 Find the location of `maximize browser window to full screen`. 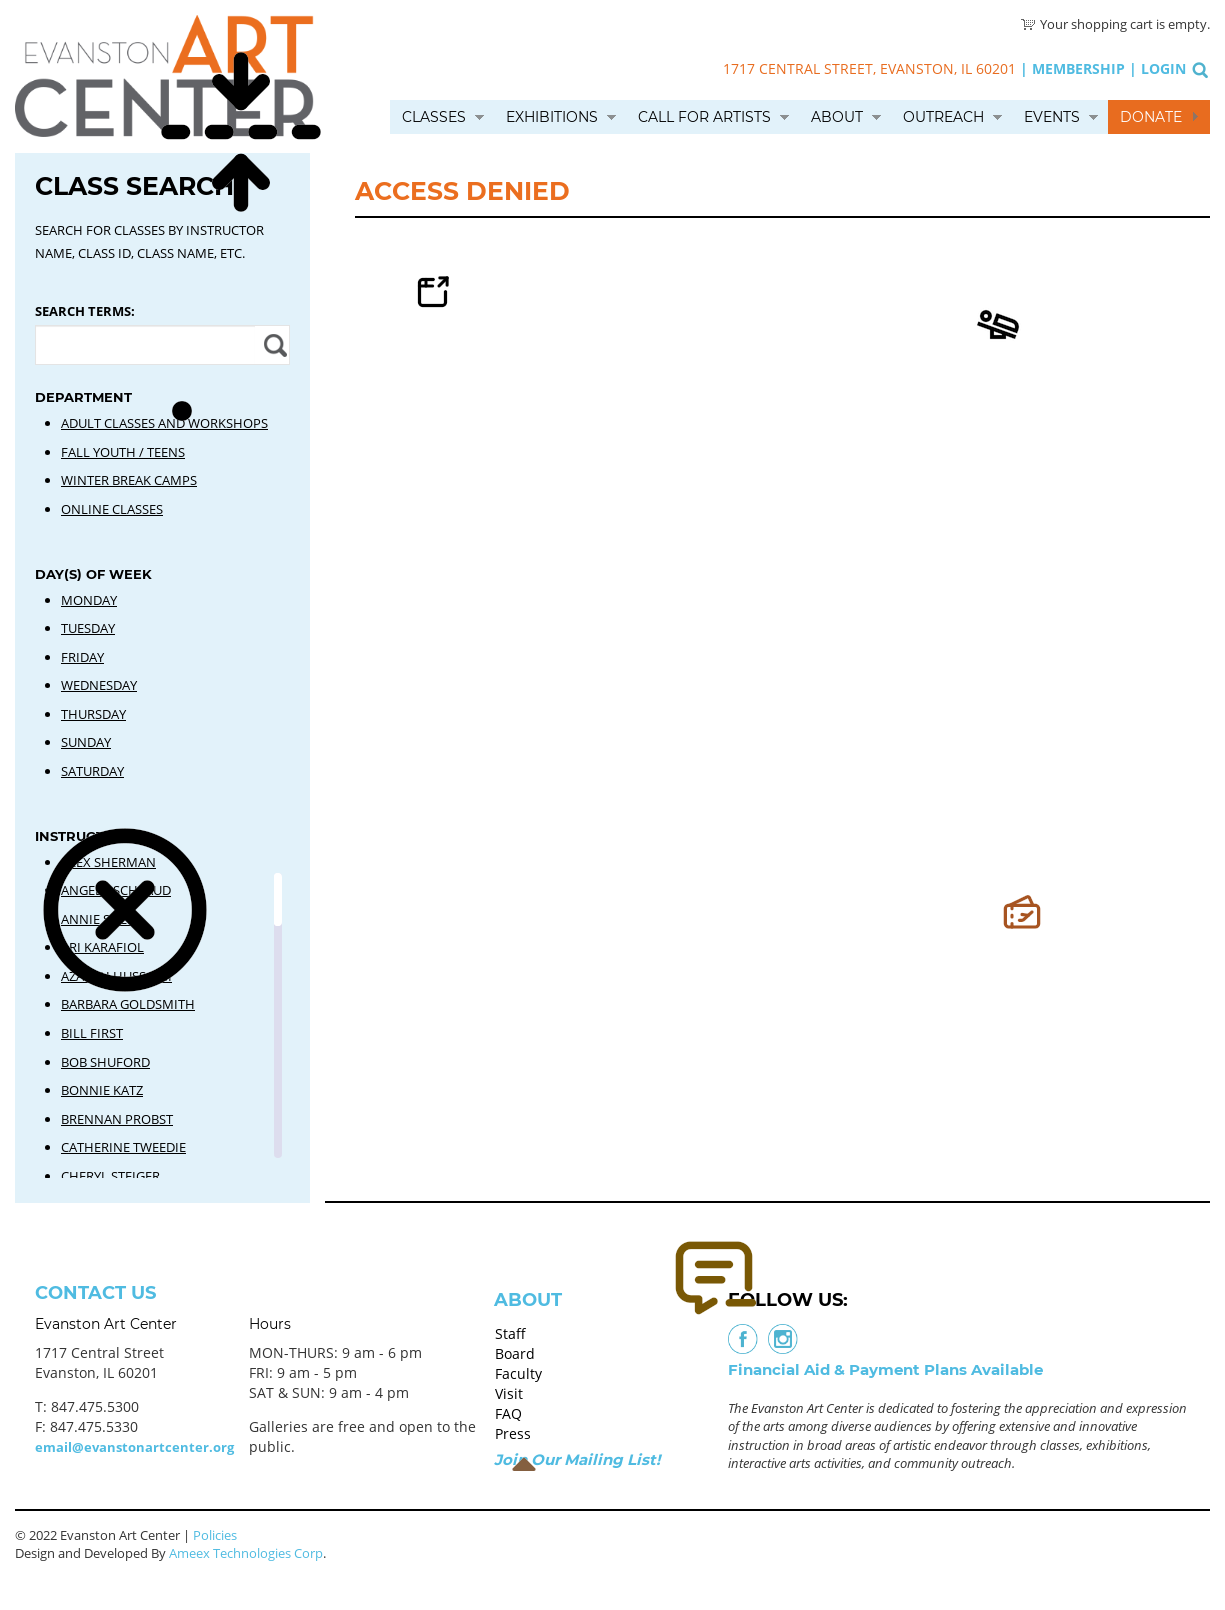

maximize browser window to full screen is located at coordinates (432, 292).